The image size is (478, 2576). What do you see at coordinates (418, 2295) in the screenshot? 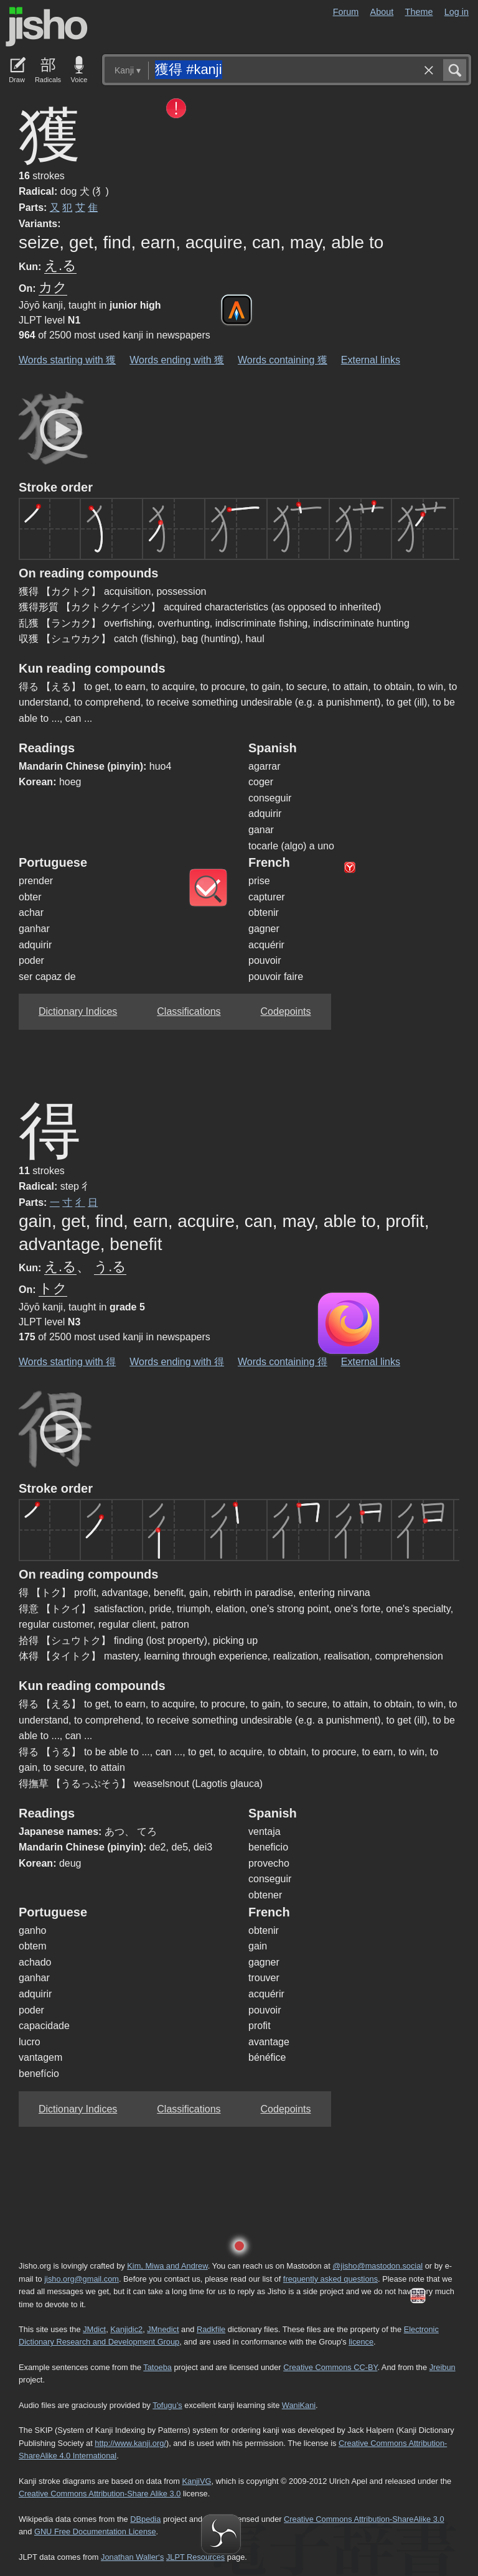
I see `open QR code scanner app` at bounding box center [418, 2295].